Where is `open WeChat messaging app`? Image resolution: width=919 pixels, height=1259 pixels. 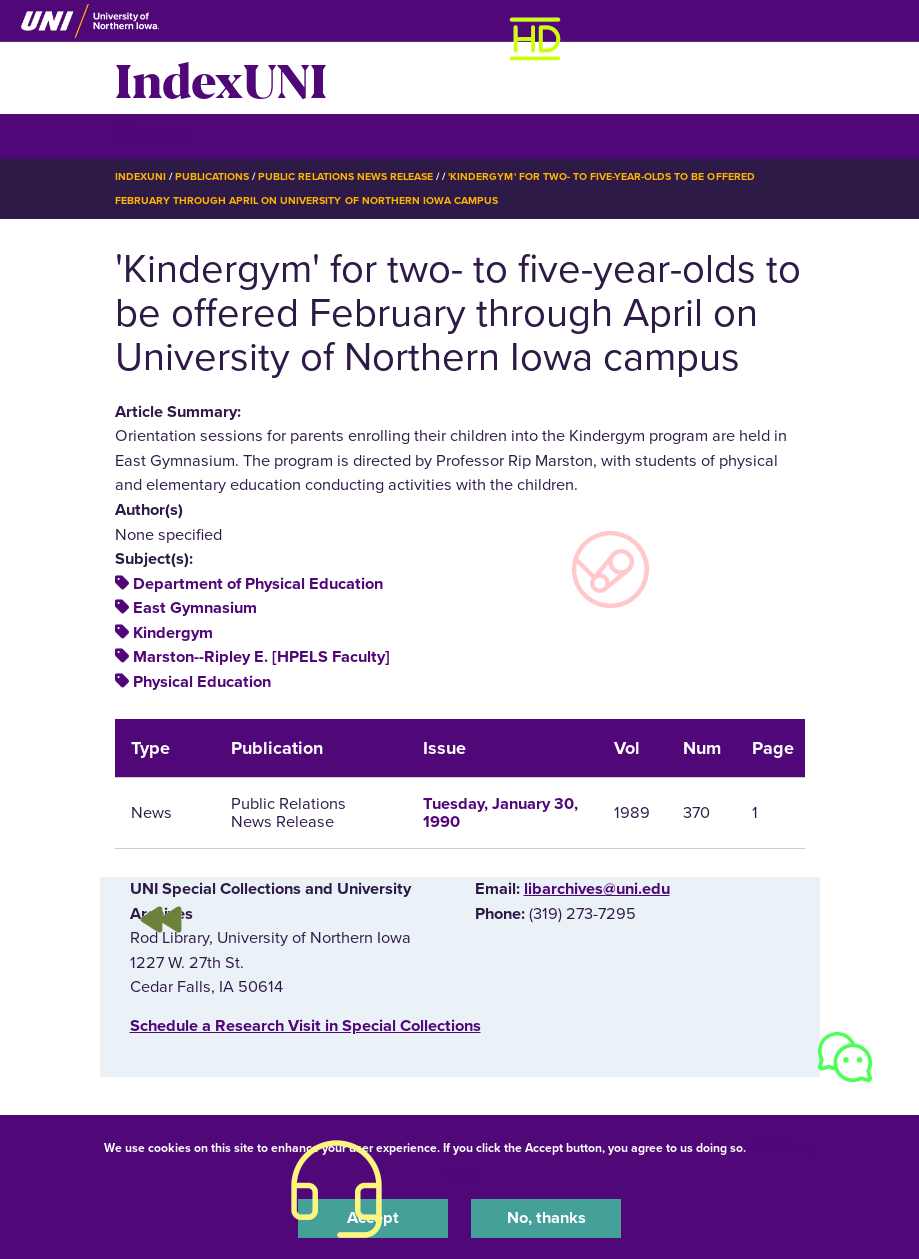
open WeChat messaging app is located at coordinates (845, 1057).